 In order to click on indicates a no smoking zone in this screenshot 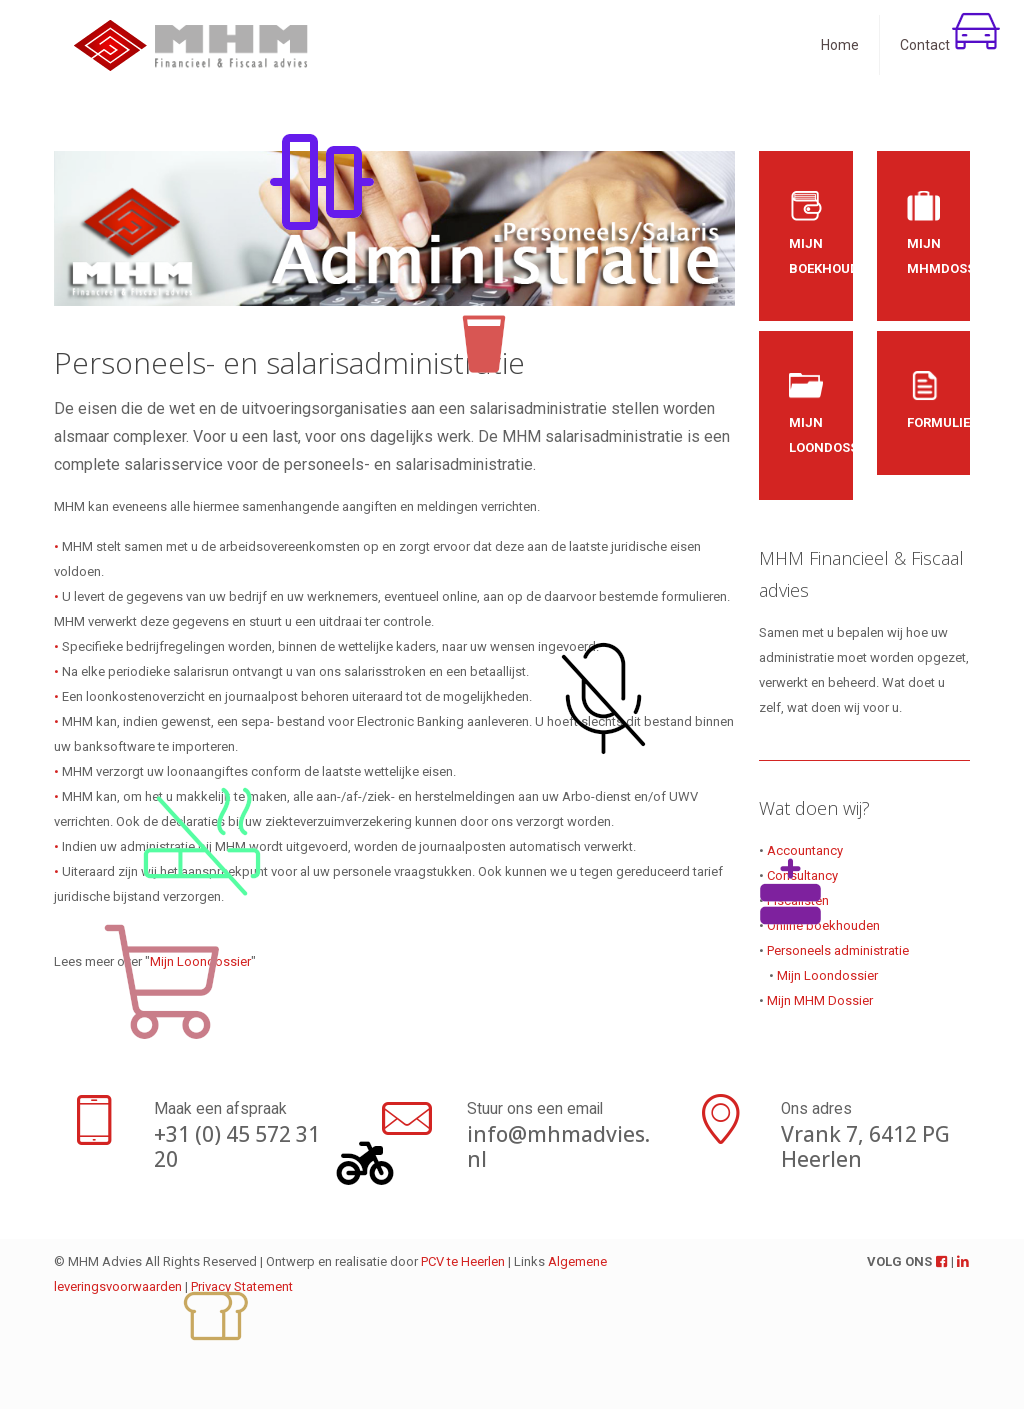, I will do `click(202, 846)`.